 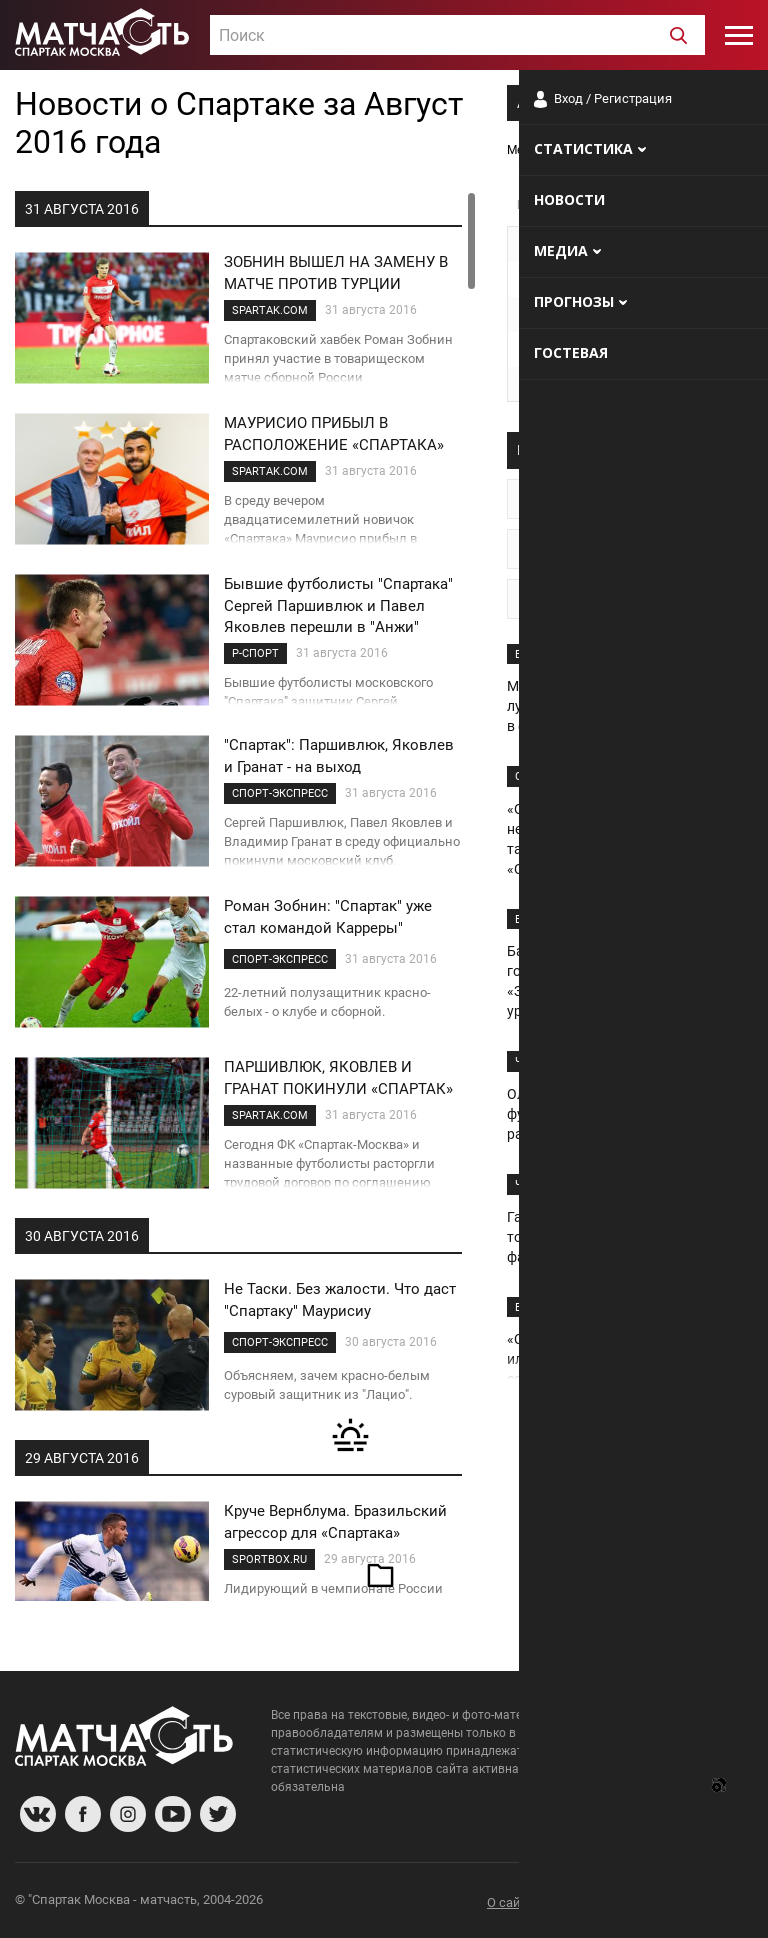 I want to click on indicates hazy weather conditions, so click(x=350, y=1436).